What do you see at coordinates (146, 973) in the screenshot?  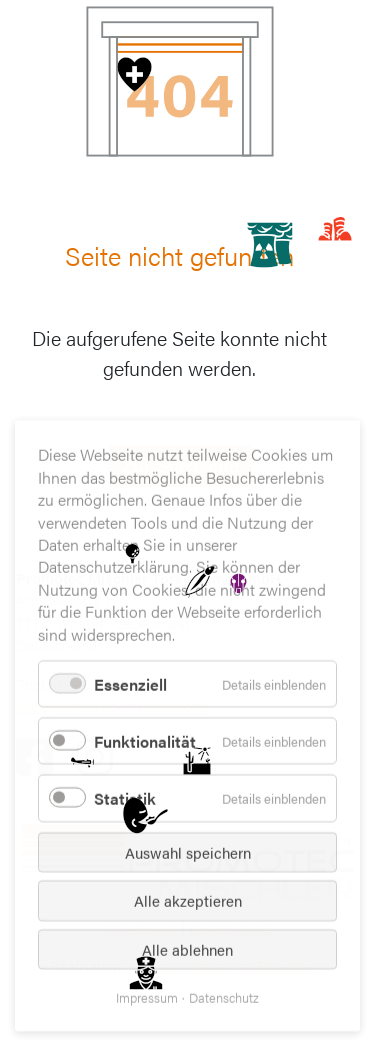 I see `view male nurse profile or contact` at bounding box center [146, 973].